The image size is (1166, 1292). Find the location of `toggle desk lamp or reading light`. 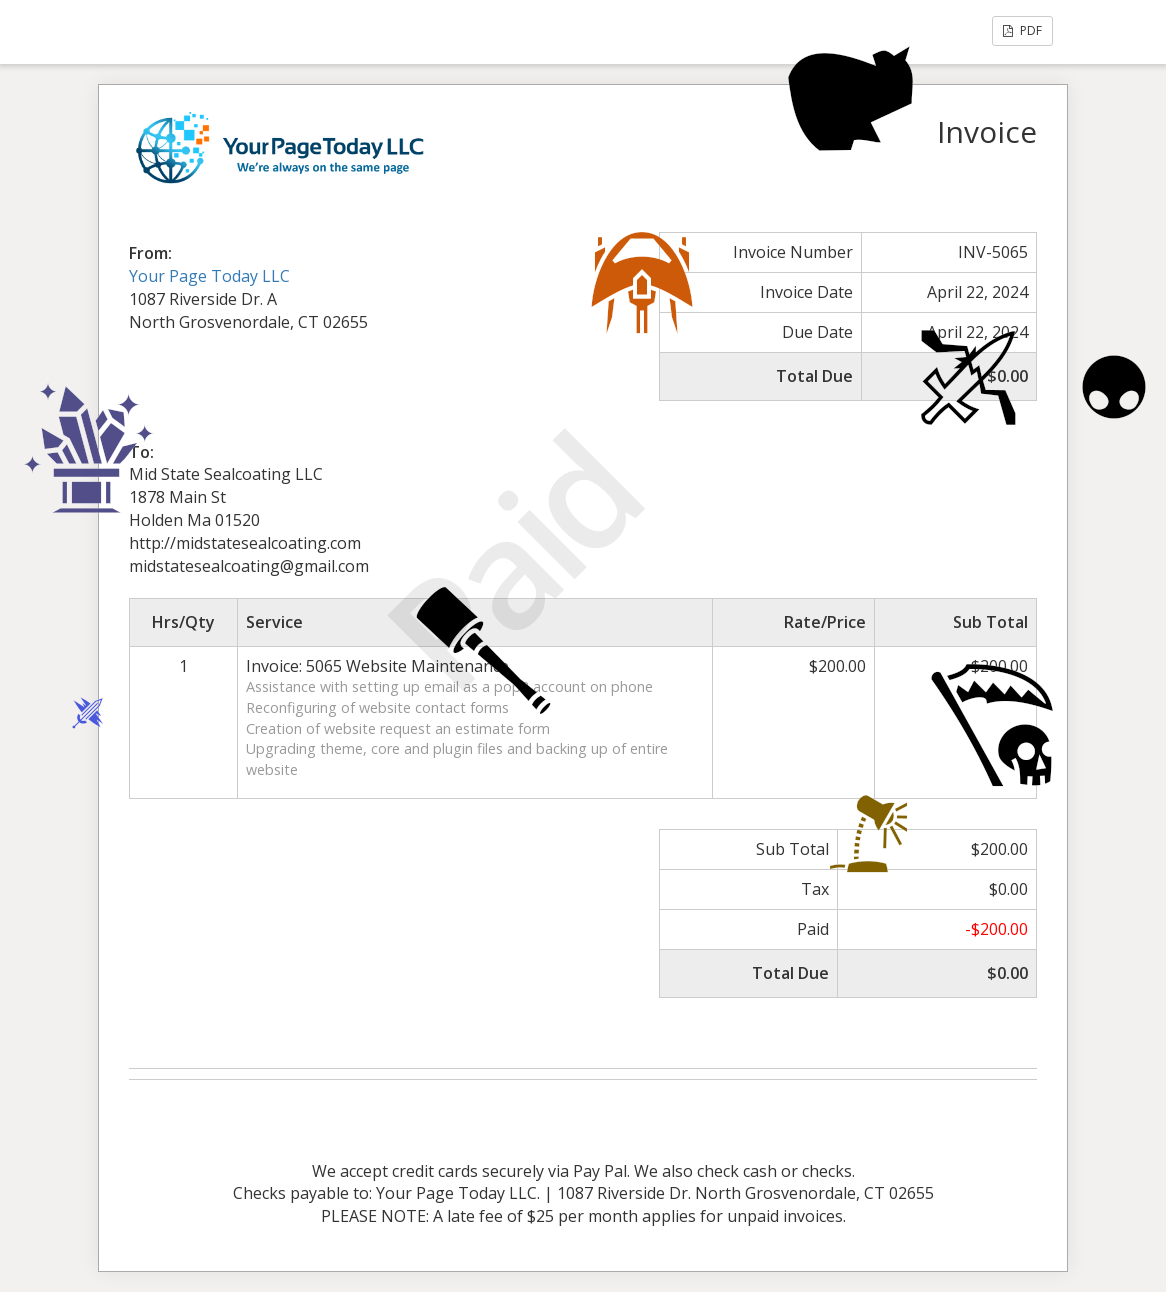

toggle desk lamp or reading light is located at coordinates (868, 833).